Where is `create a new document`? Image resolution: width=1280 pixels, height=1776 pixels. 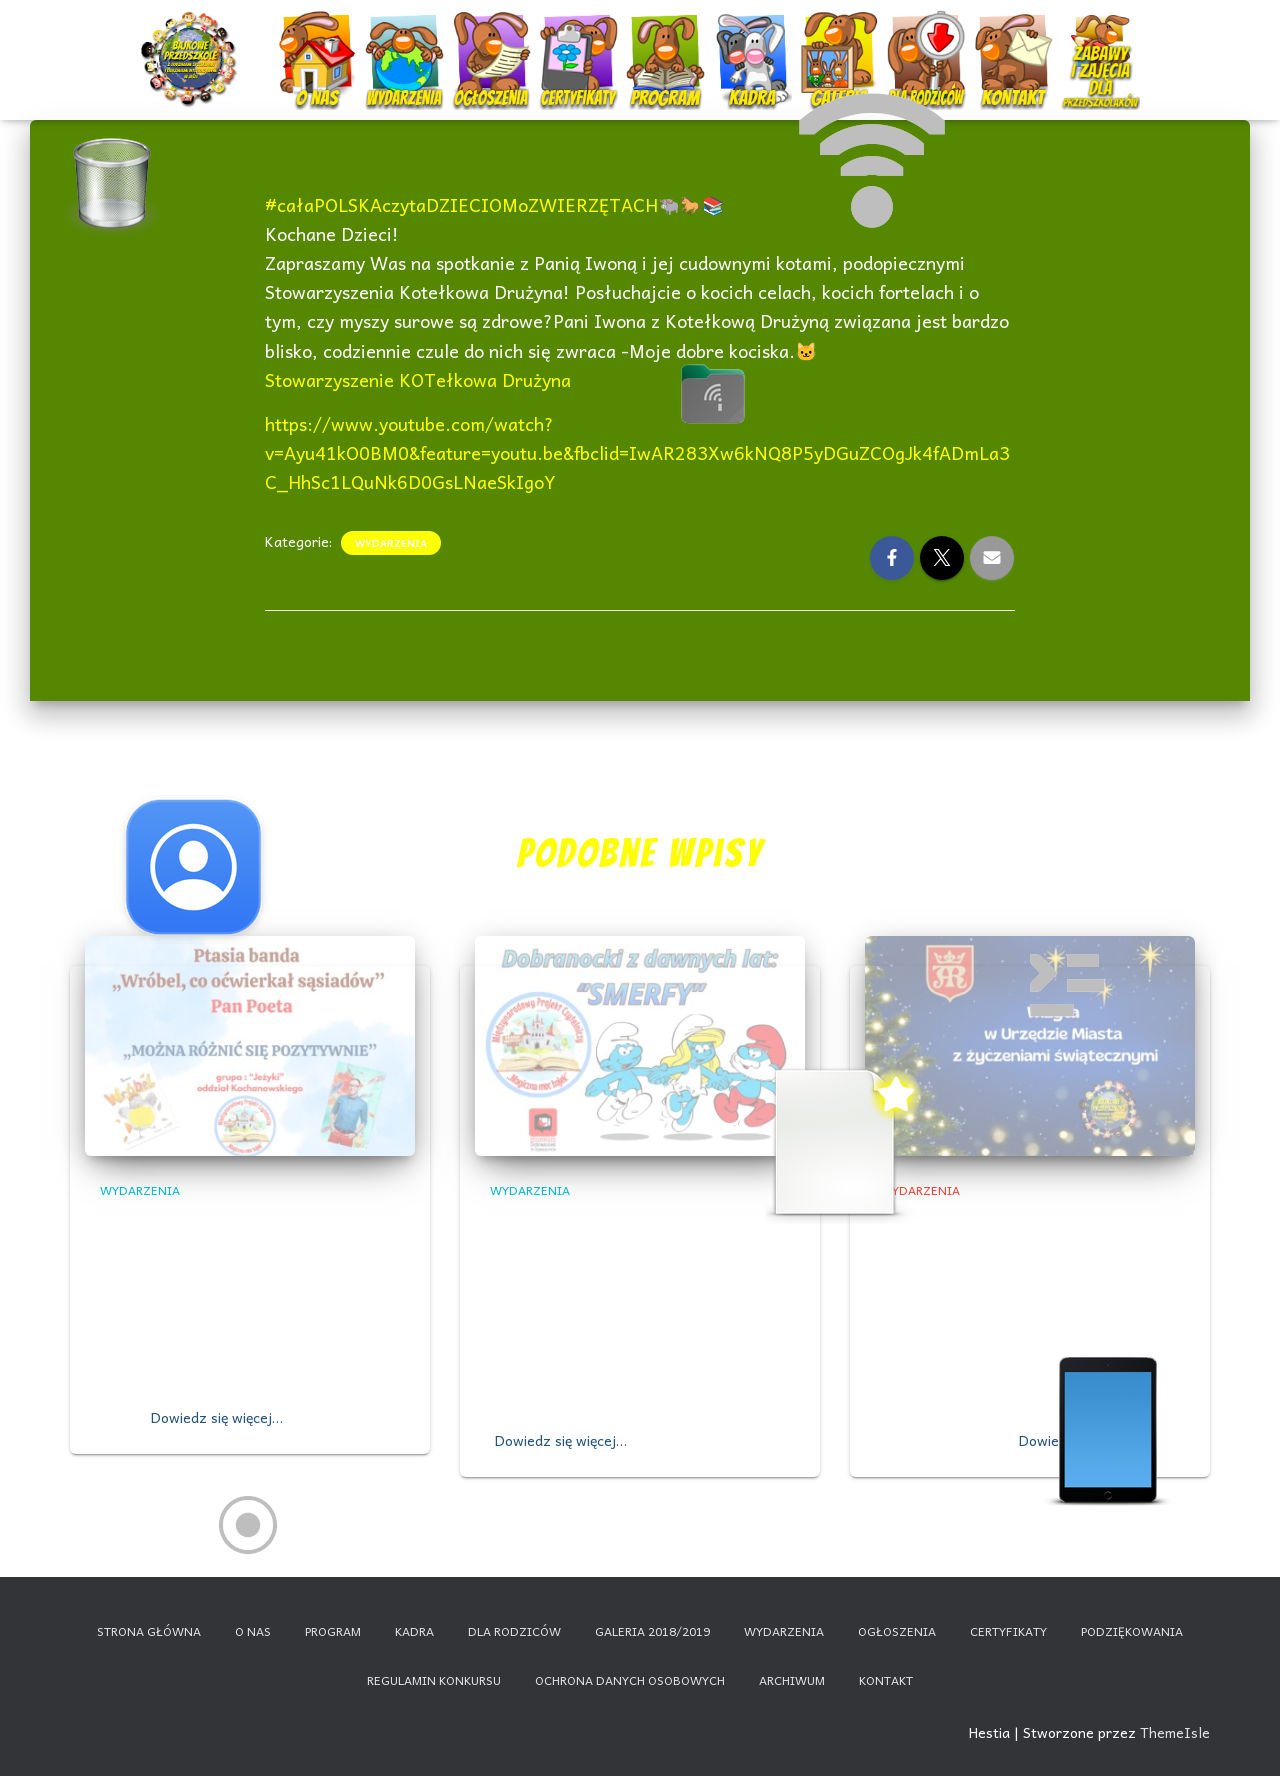 create a new document is located at coordinates (845, 1142).